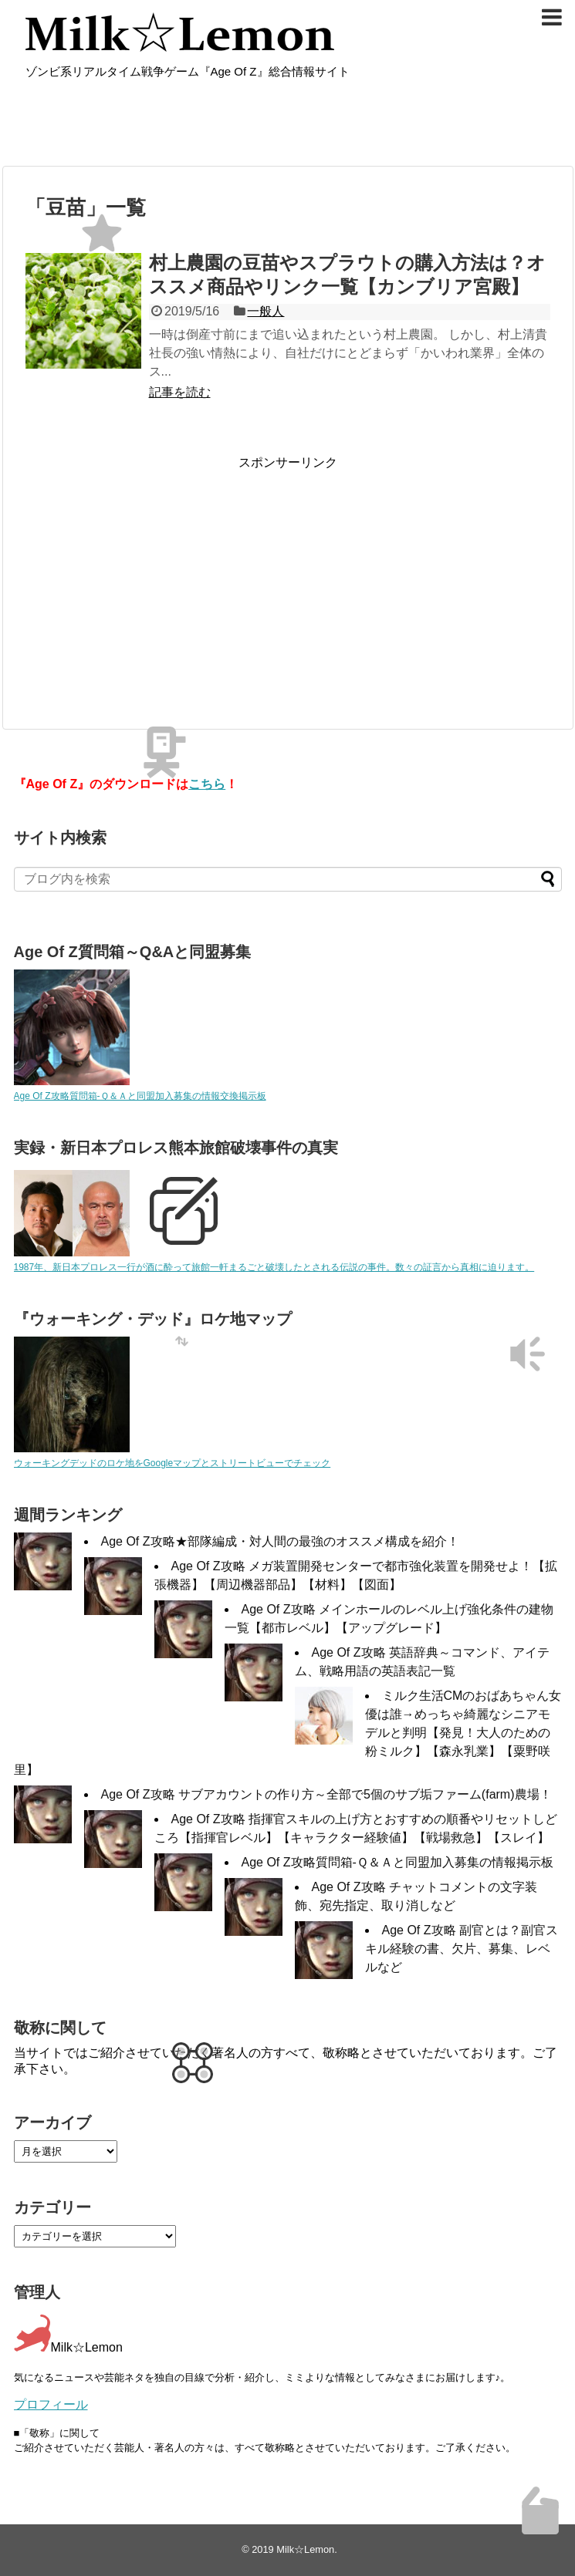  Describe the element at coordinates (540, 2505) in the screenshot. I see `indicates a compressed or archived file` at that location.